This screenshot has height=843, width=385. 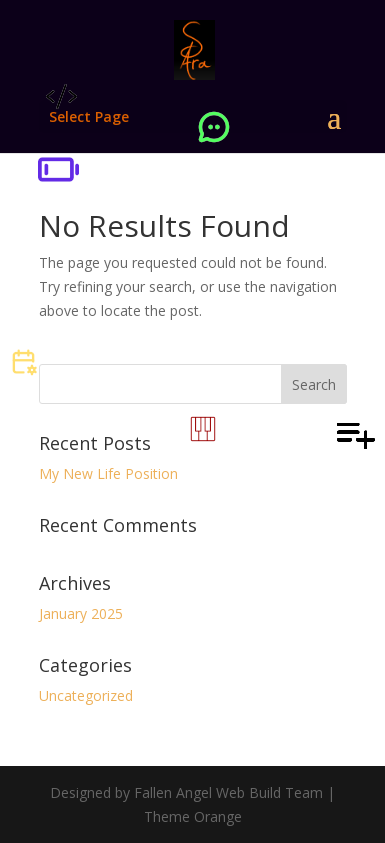 What do you see at coordinates (203, 429) in the screenshot?
I see `open music or piano app` at bounding box center [203, 429].